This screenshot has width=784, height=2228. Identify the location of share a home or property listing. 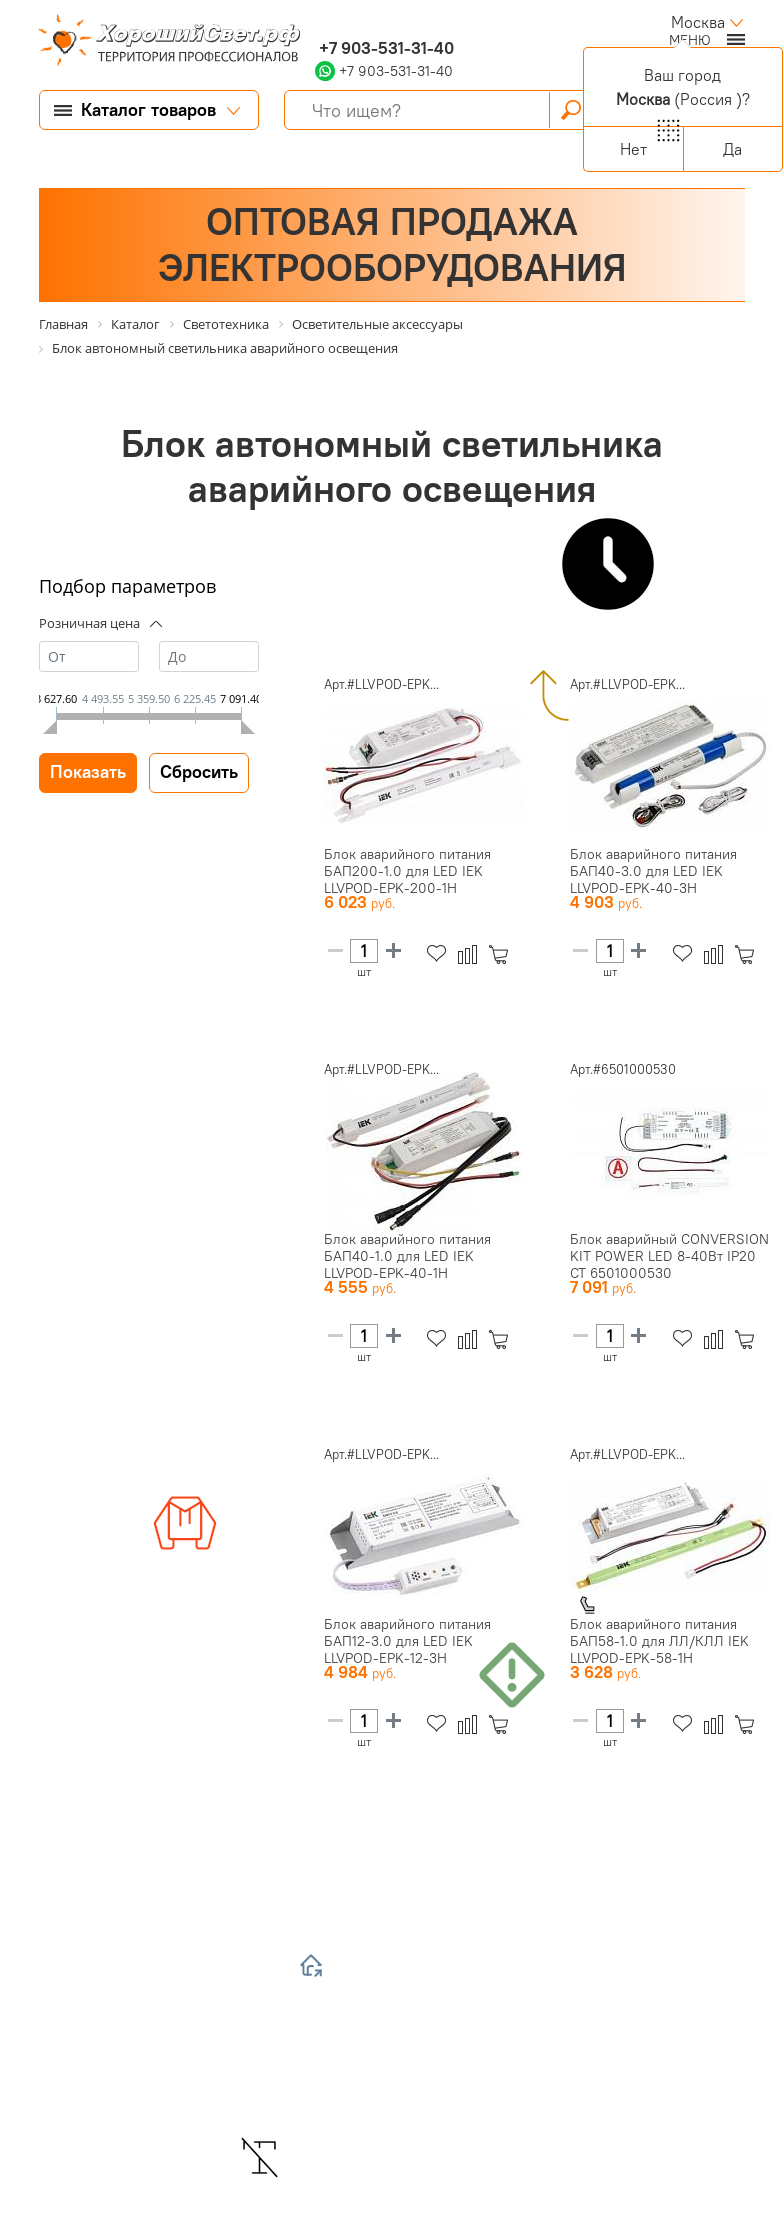
(311, 1965).